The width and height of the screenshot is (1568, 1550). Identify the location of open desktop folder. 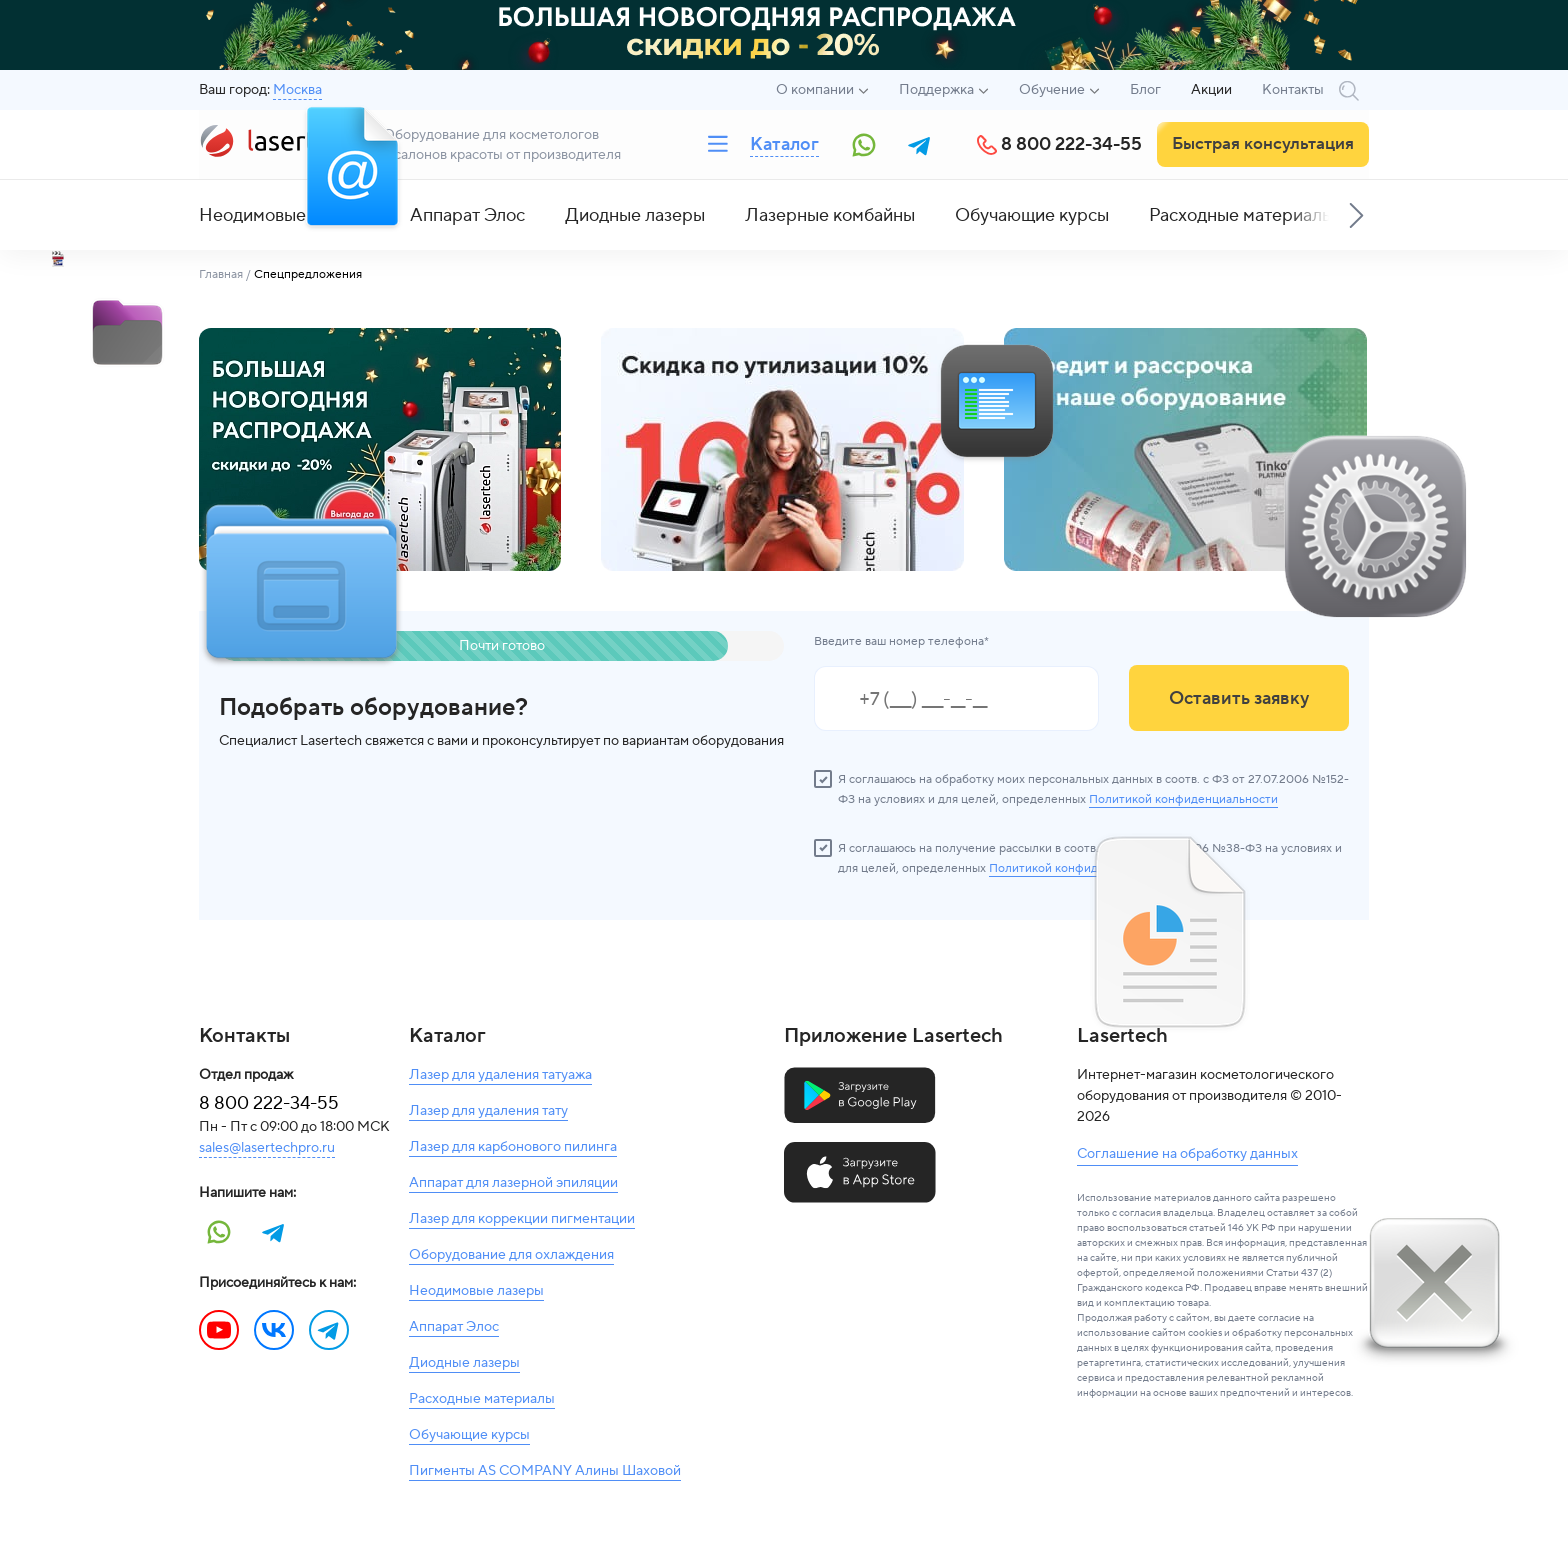
(301, 581).